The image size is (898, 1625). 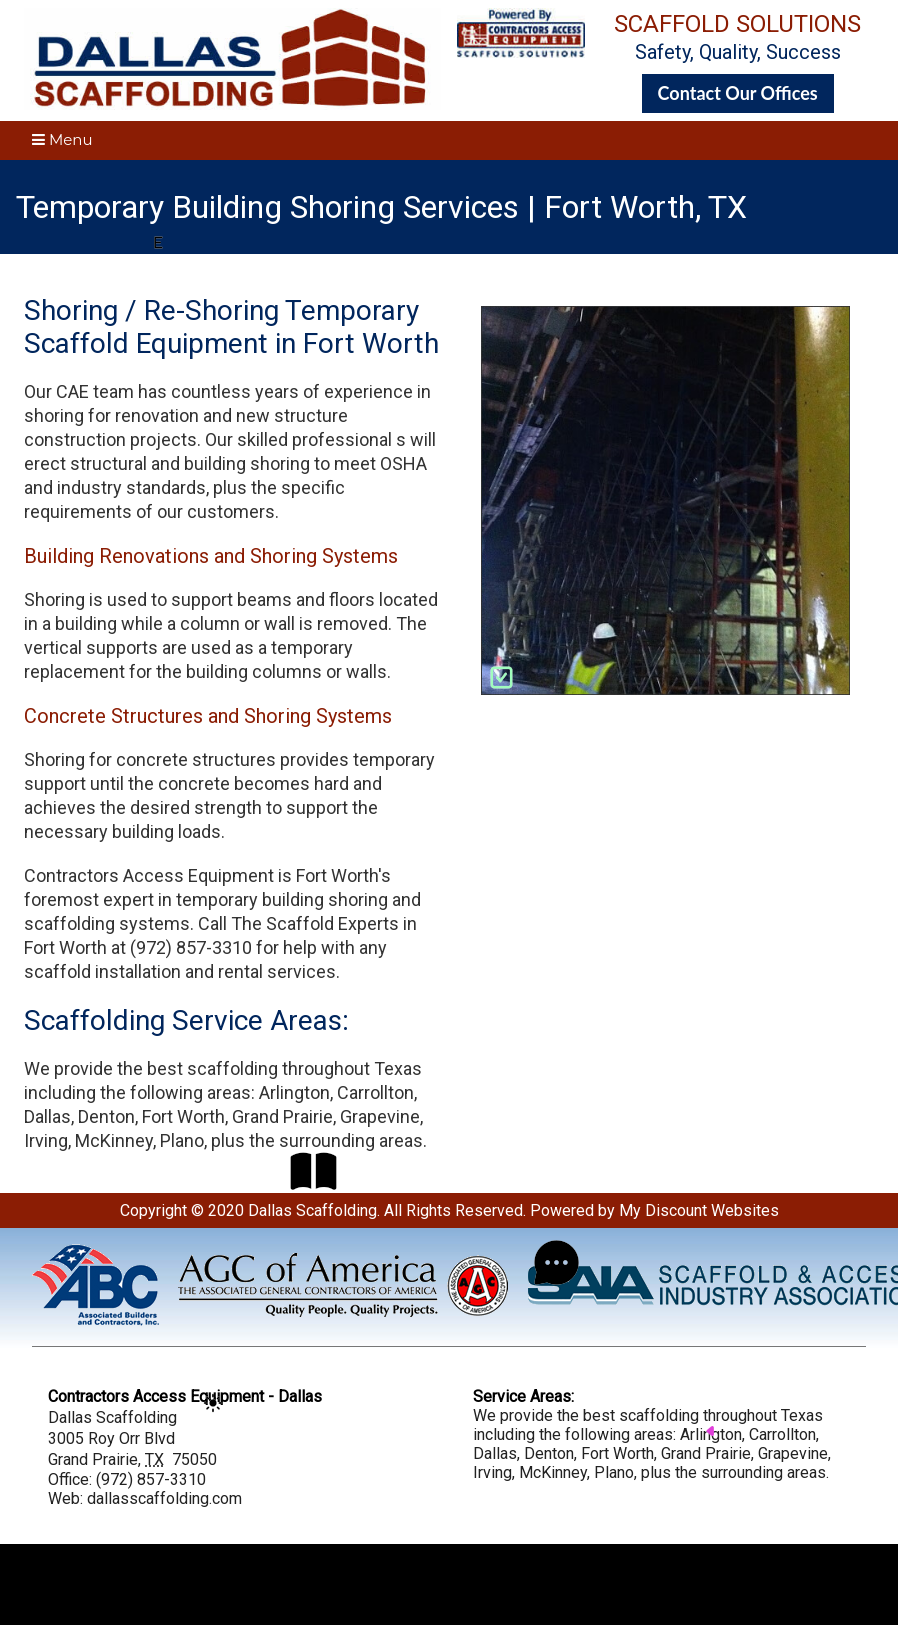 What do you see at coordinates (711, 1431) in the screenshot?
I see `go back to the previous screen` at bounding box center [711, 1431].